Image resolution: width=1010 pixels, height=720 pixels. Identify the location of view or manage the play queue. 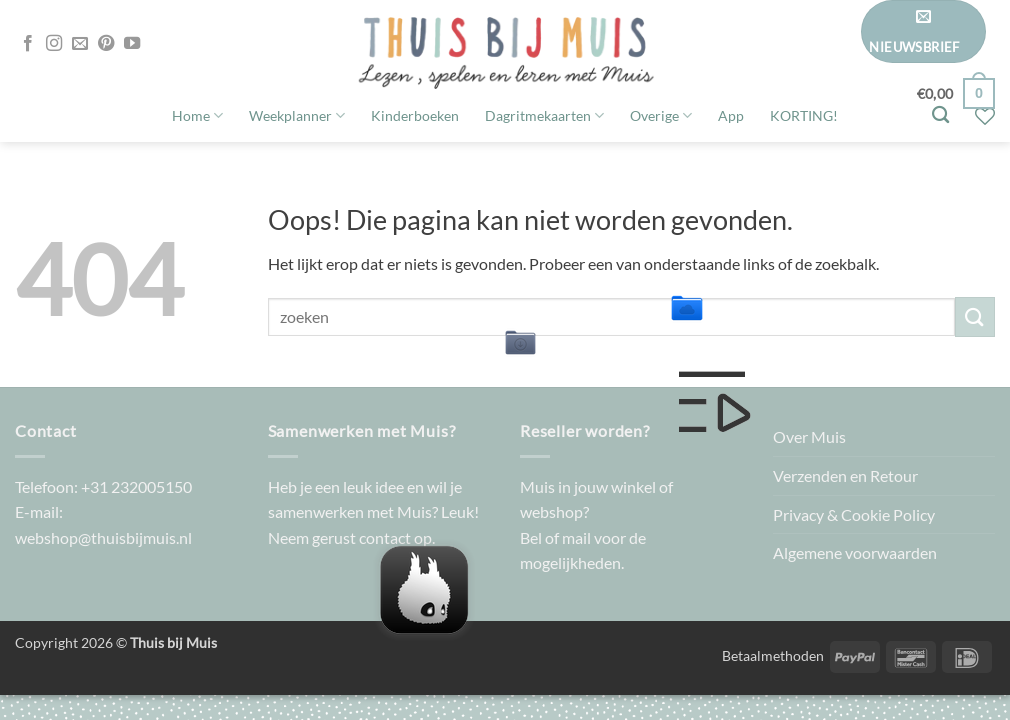
(712, 399).